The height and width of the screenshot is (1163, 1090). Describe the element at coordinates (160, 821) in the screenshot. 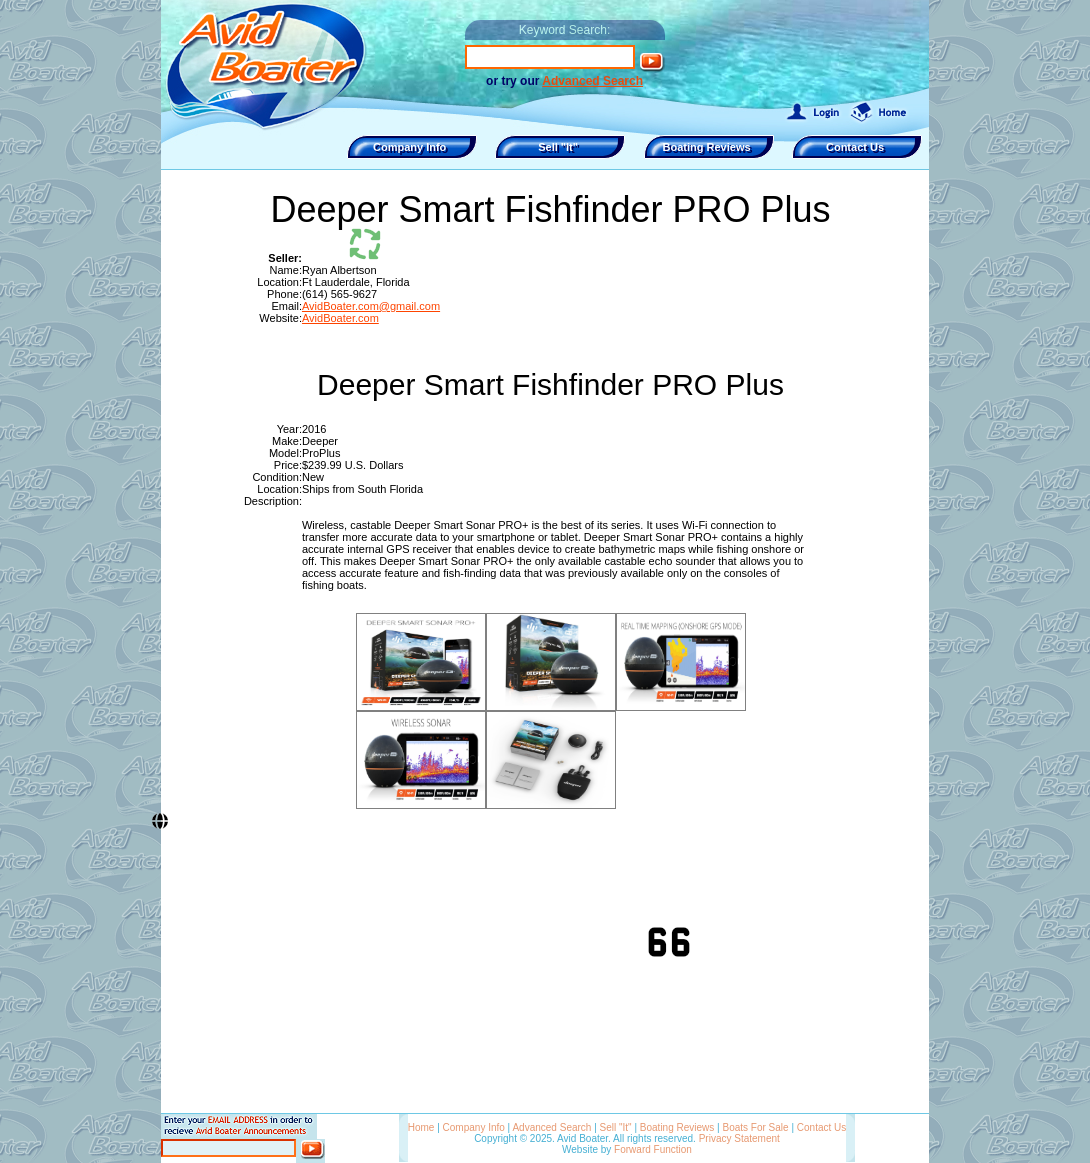

I see `access global or international settings` at that location.